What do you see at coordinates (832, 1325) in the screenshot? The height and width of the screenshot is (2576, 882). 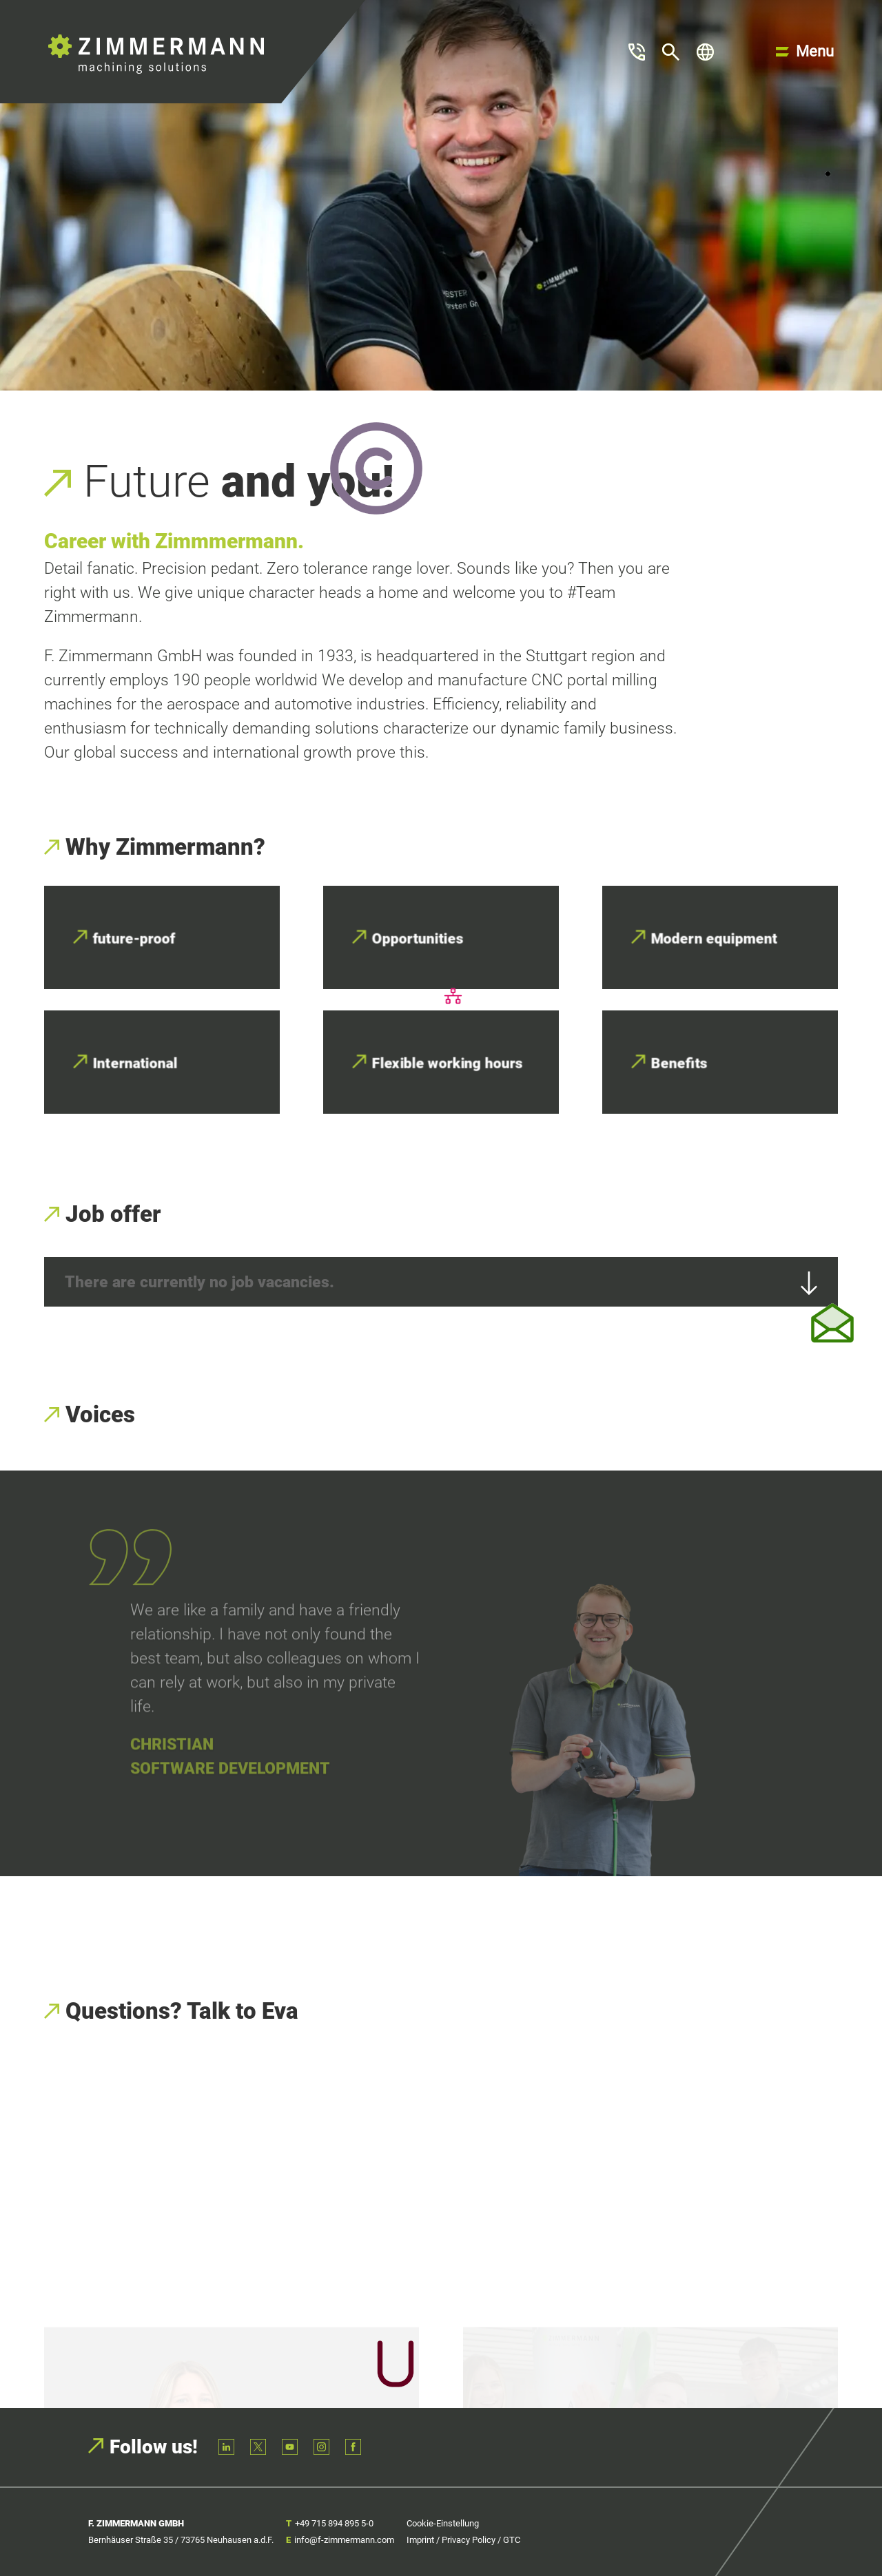 I see `view an opened or read email` at bounding box center [832, 1325].